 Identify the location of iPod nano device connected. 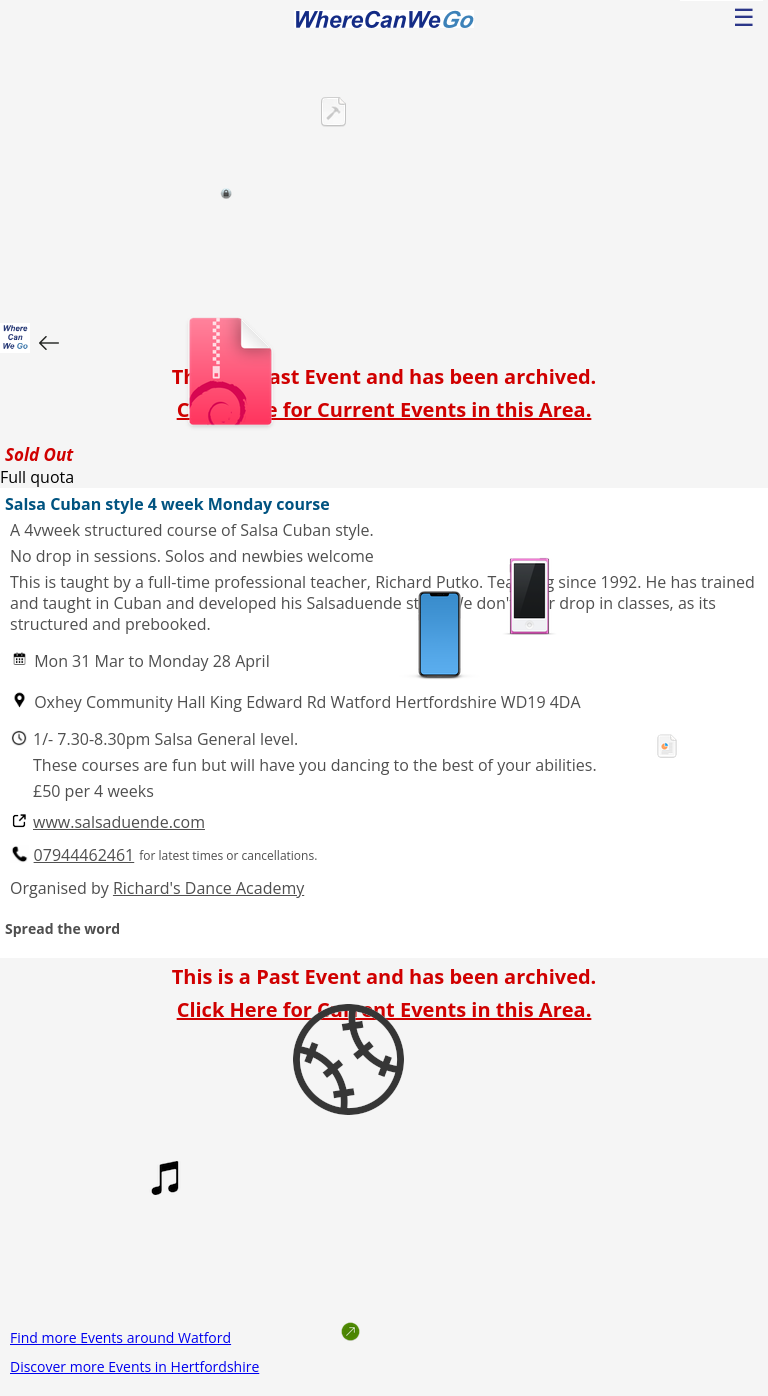
(529, 596).